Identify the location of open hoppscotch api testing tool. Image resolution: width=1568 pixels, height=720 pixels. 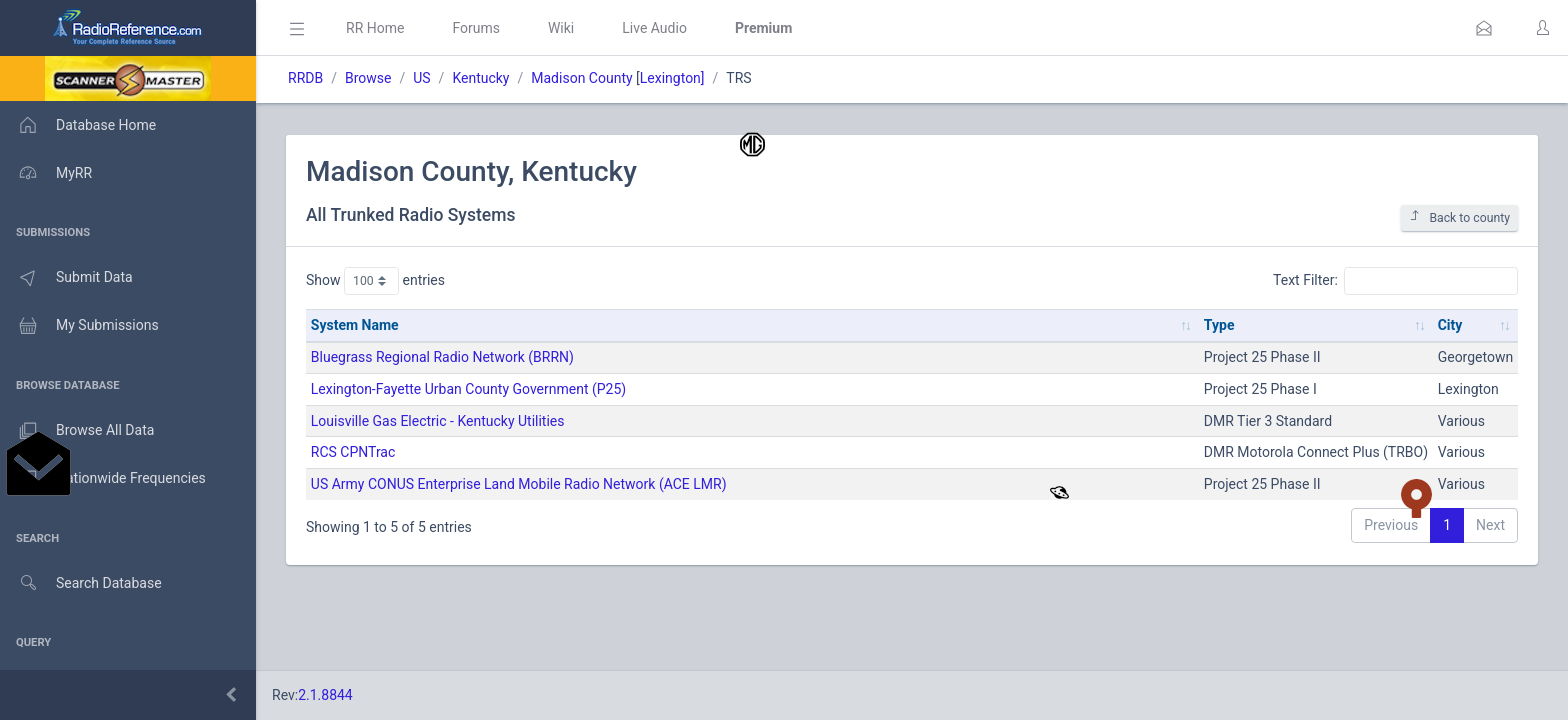
(1059, 492).